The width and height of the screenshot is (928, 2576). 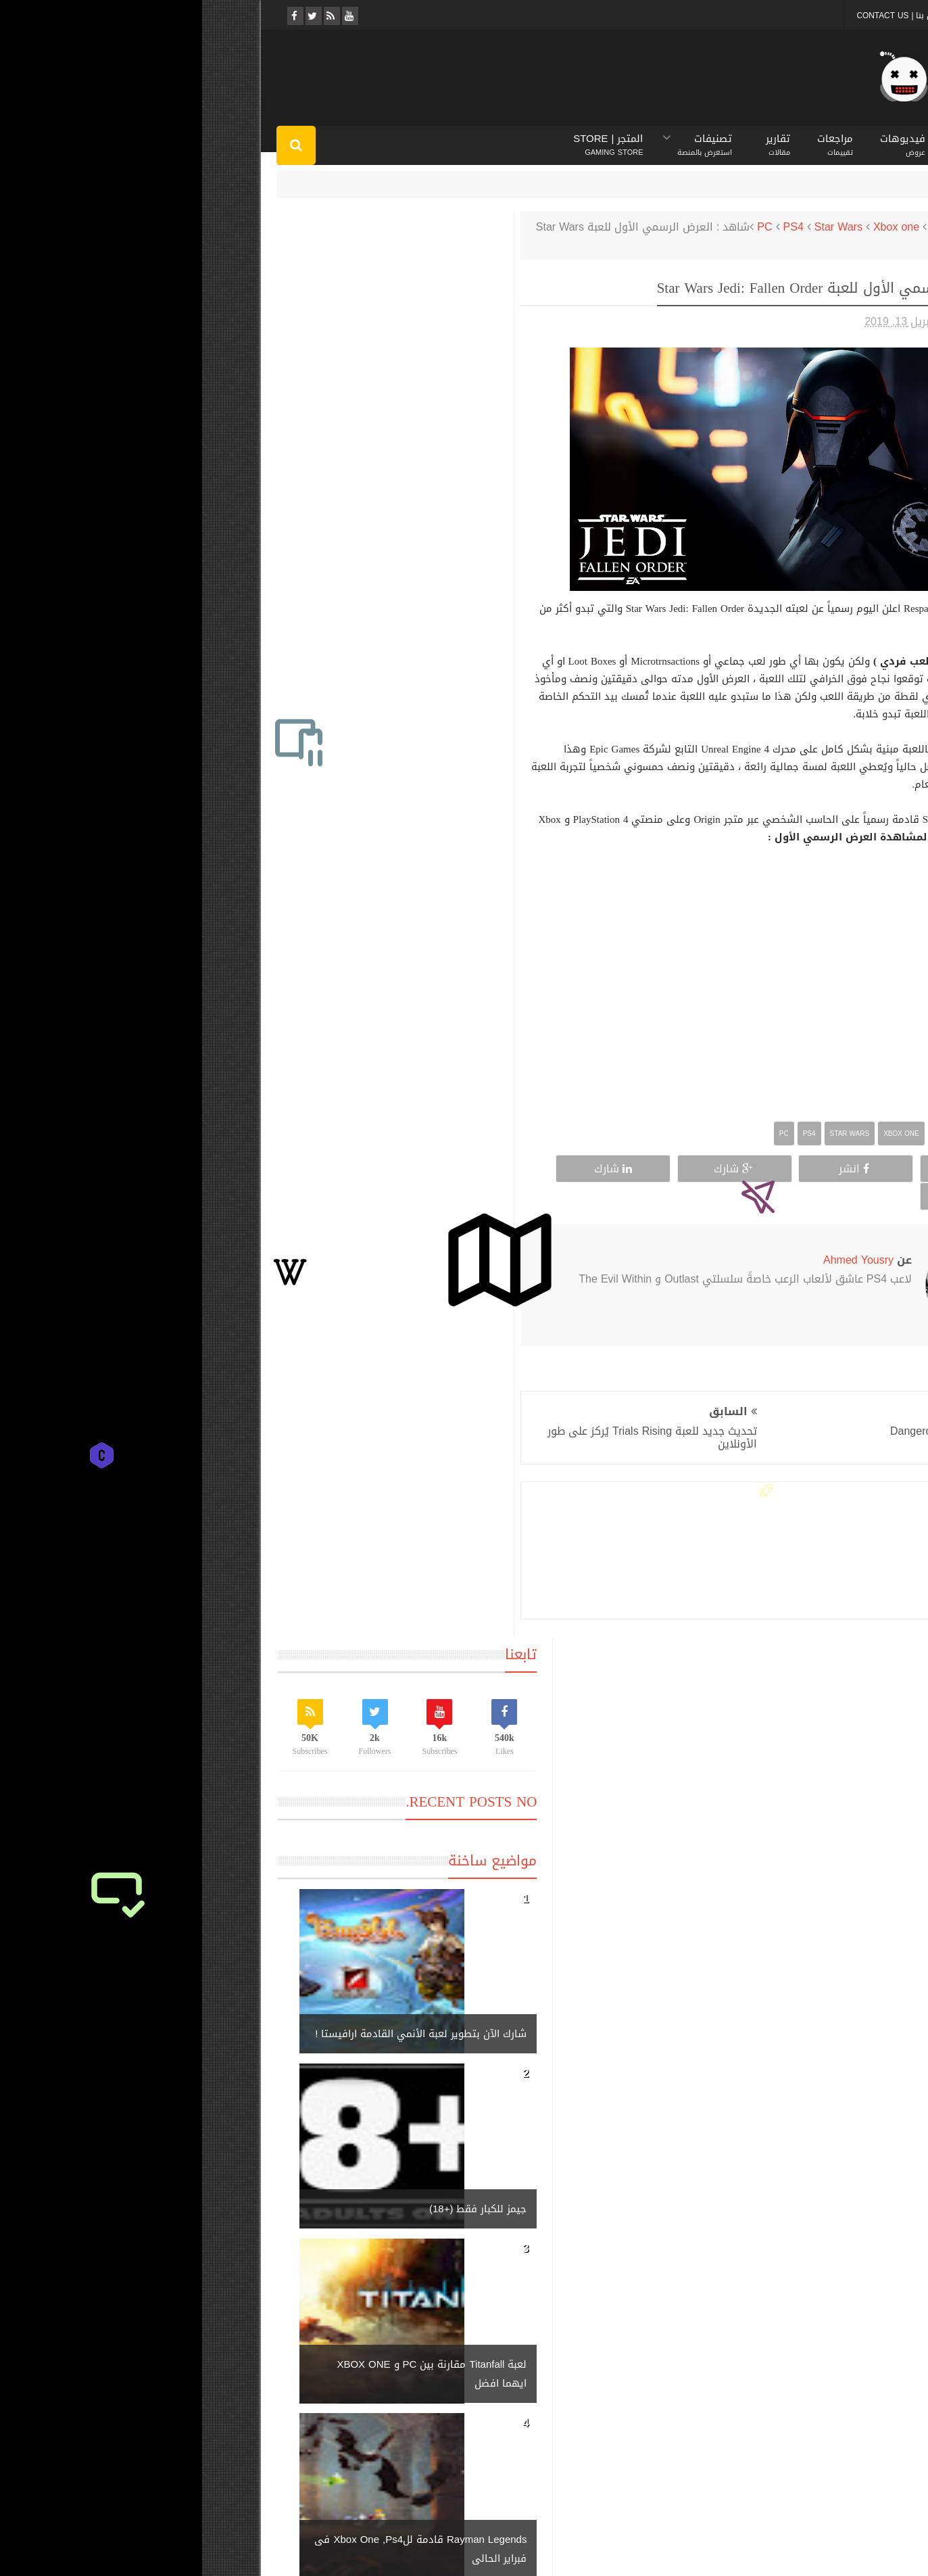 What do you see at coordinates (289, 1272) in the screenshot?
I see `open Wikipedia article` at bounding box center [289, 1272].